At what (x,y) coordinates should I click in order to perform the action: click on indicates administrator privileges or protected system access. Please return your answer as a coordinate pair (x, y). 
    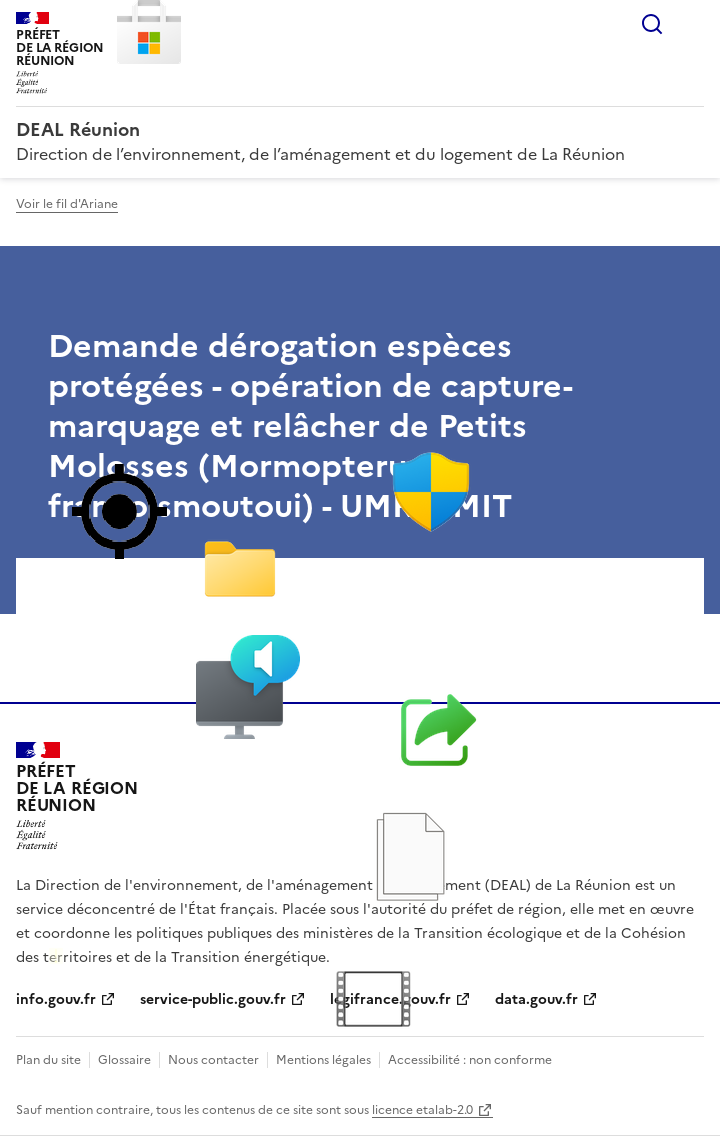
    Looking at the image, I should click on (431, 492).